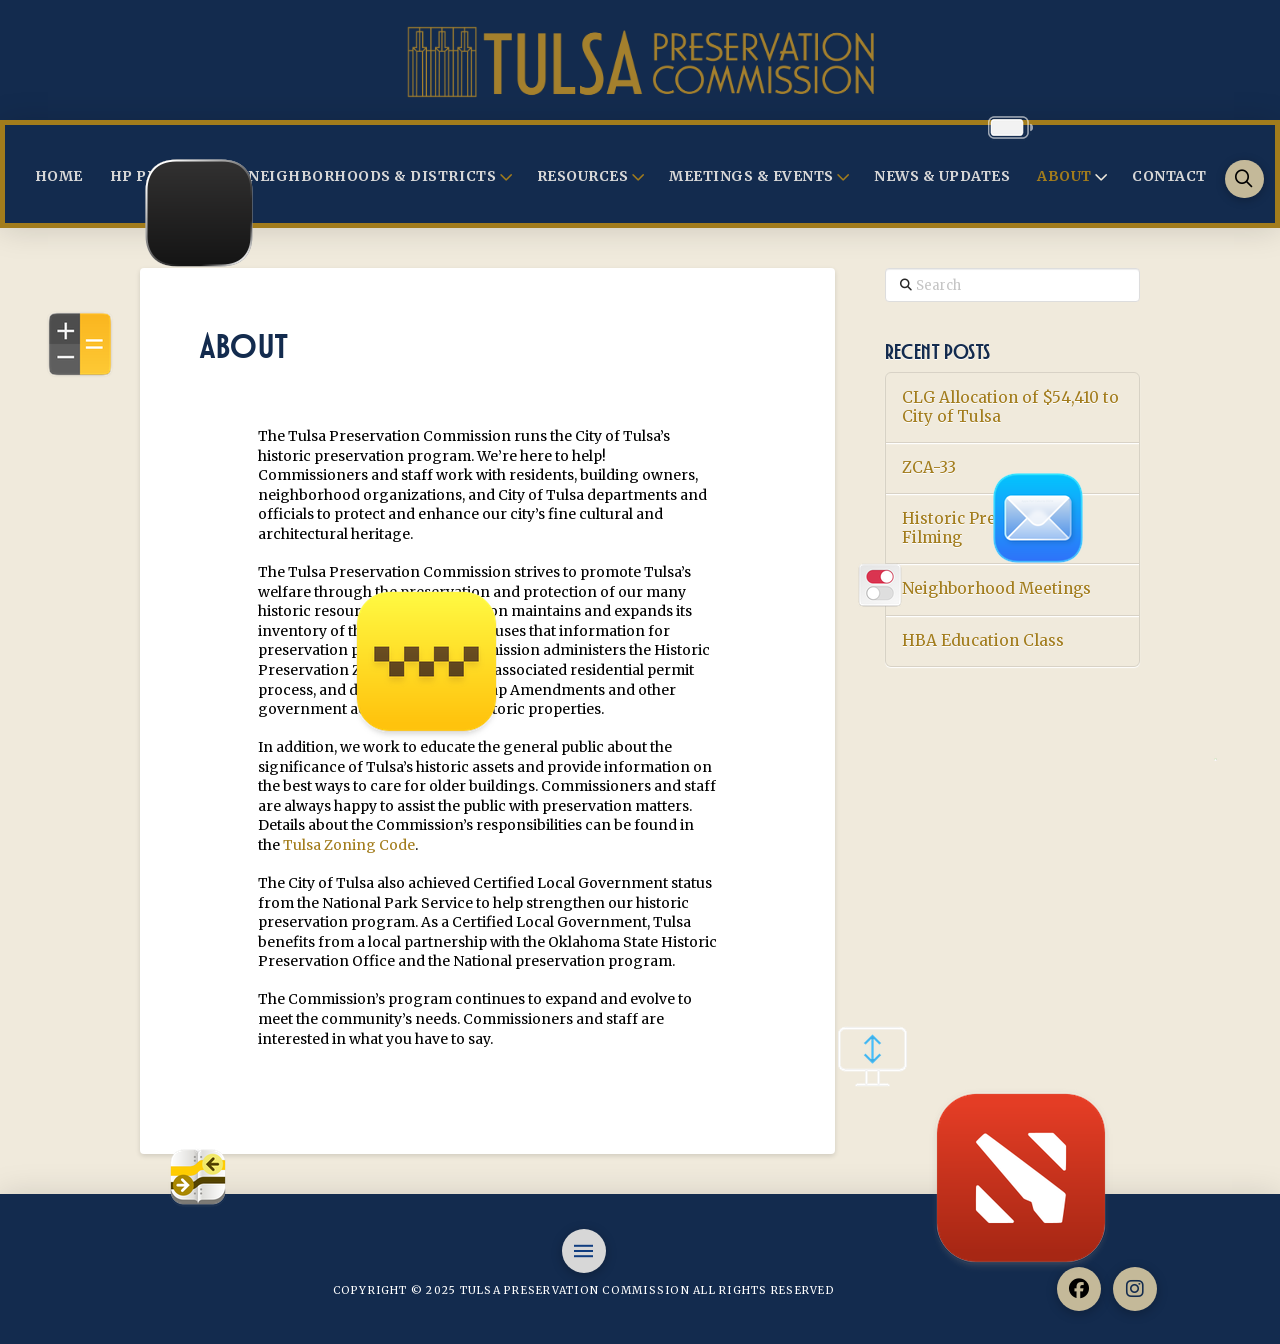 This screenshot has width=1280, height=1344. What do you see at coordinates (426, 661) in the screenshot?
I see `open taxi or ride-hailing app` at bounding box center [426, 661].